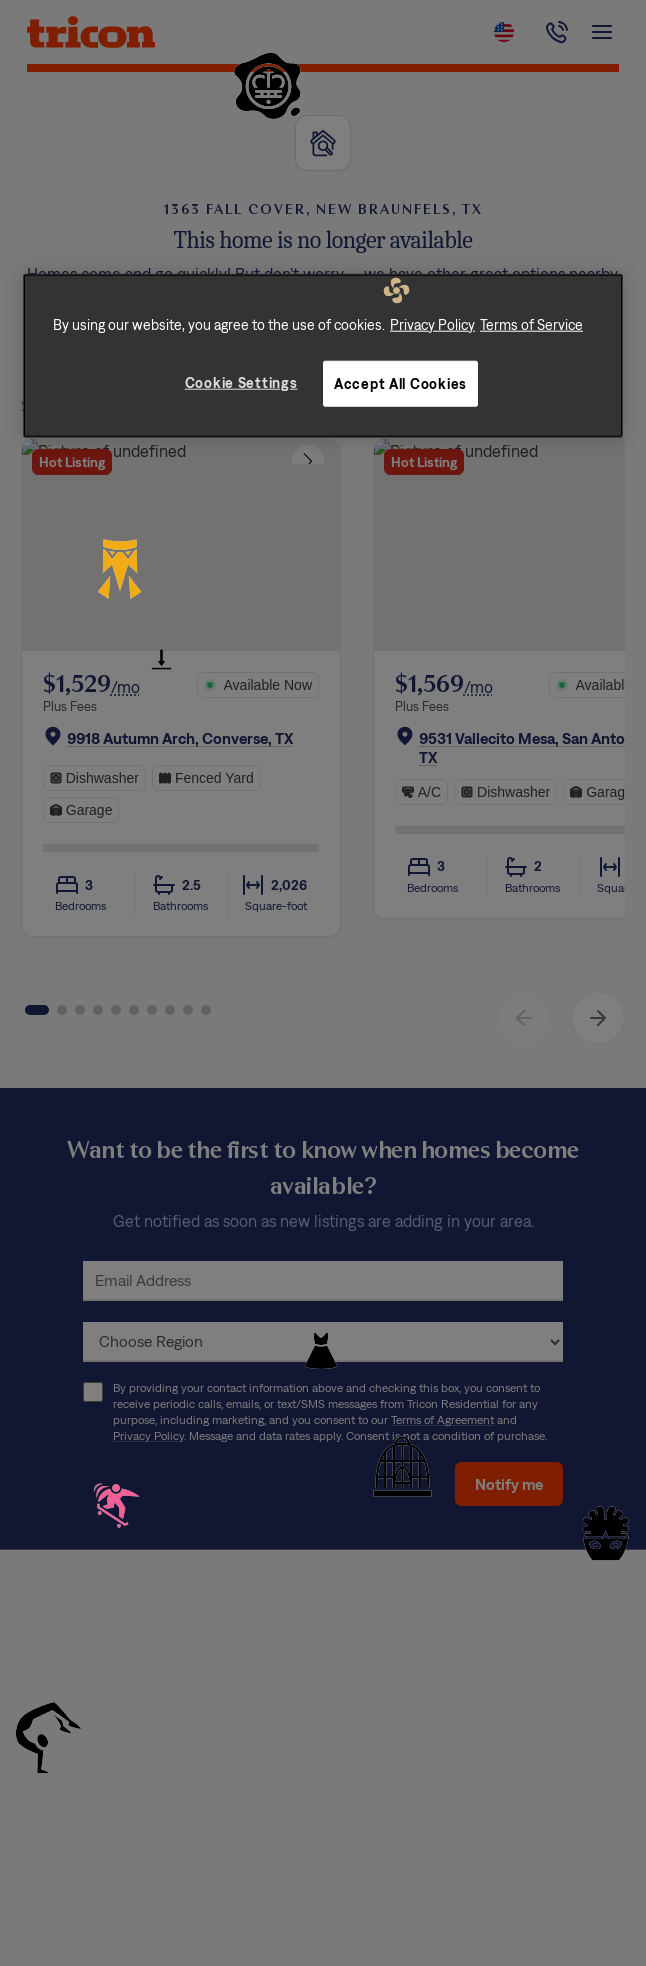  What do you see at coordinates (321, 1350) in the screenshot?
I see `browse dresses or women's clothing` at bounding box center [321, 1350].